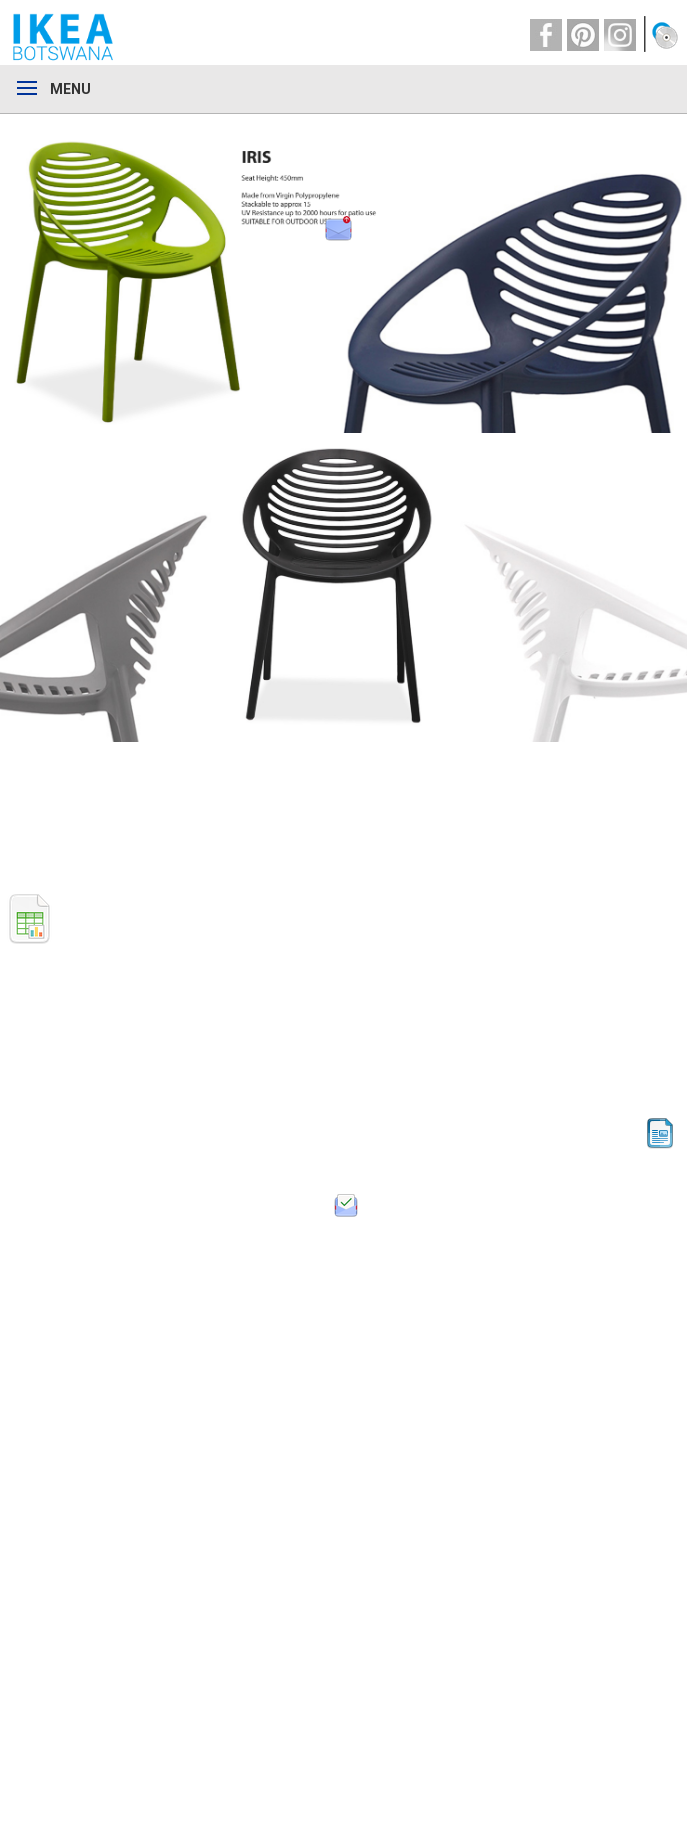  I want to click on open a spreadsheet file, so click(29, 918).